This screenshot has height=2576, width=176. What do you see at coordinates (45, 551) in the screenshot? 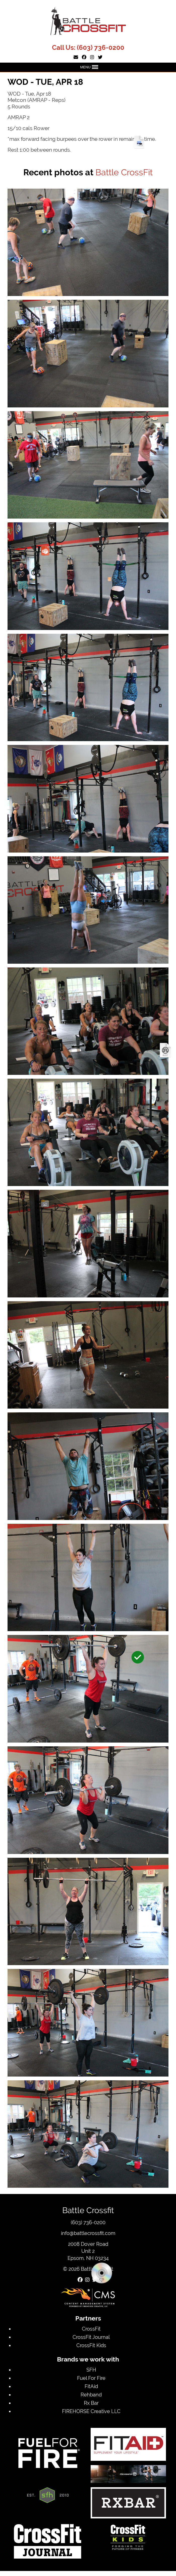
I see `powerpoint slideshow file` at bounding box center [45, 551].